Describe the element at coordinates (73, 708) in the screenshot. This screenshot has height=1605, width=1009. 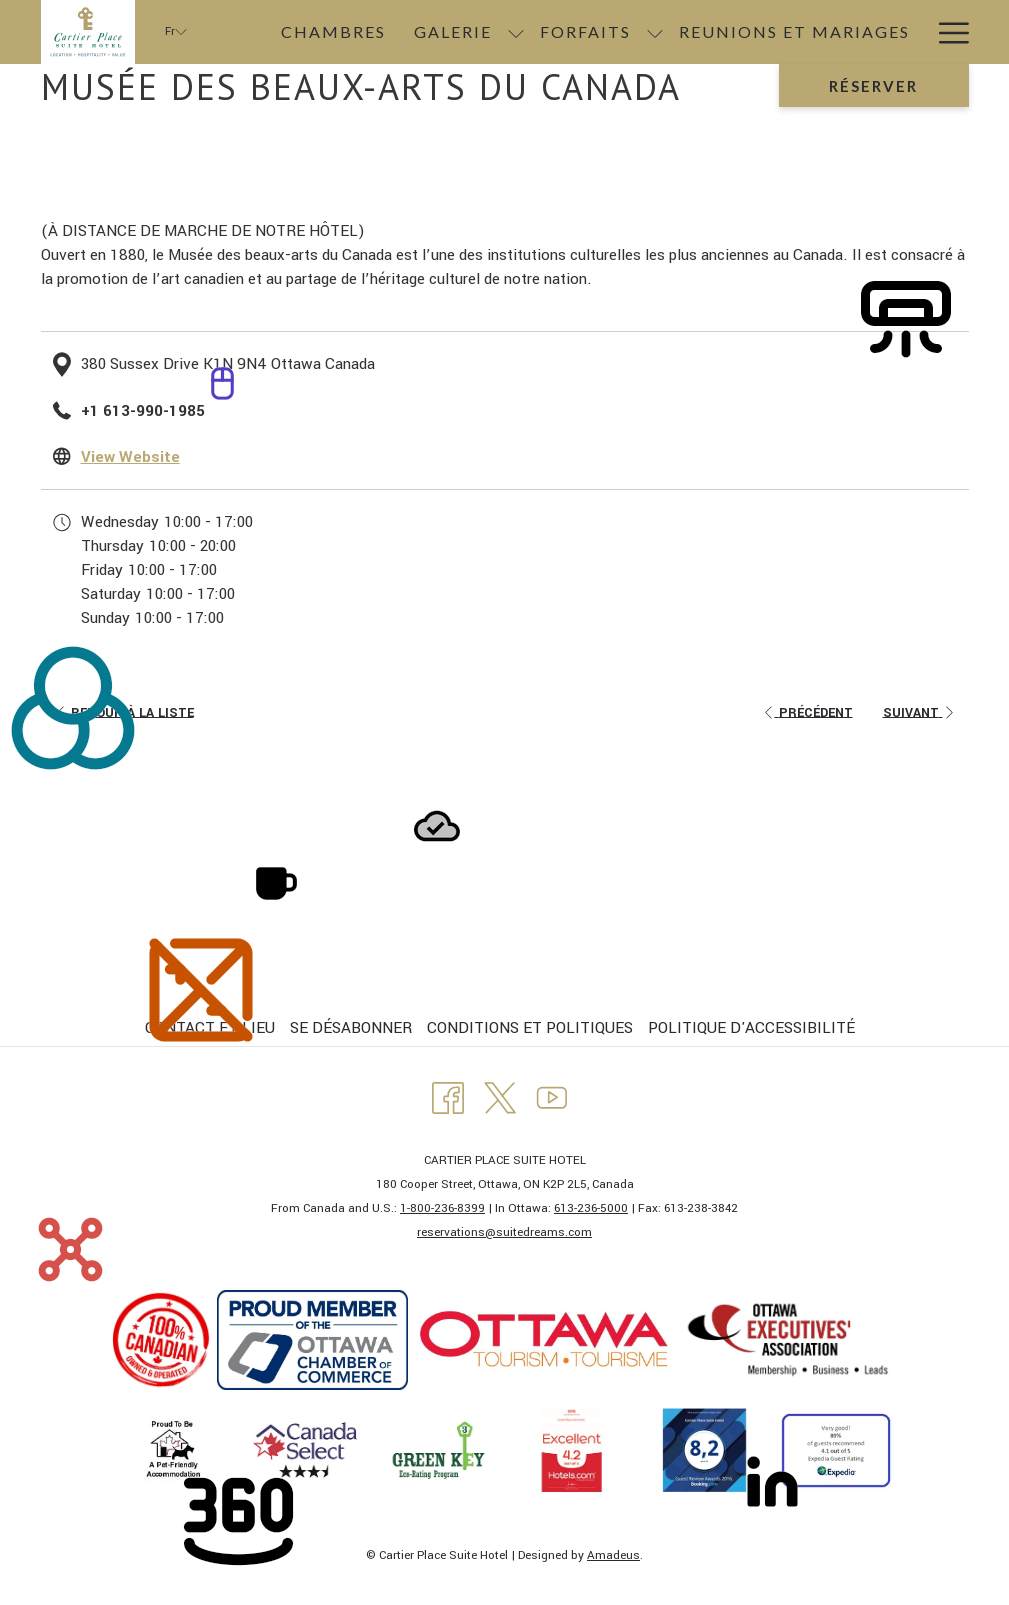
I see `adjust color filter settings` at that location.